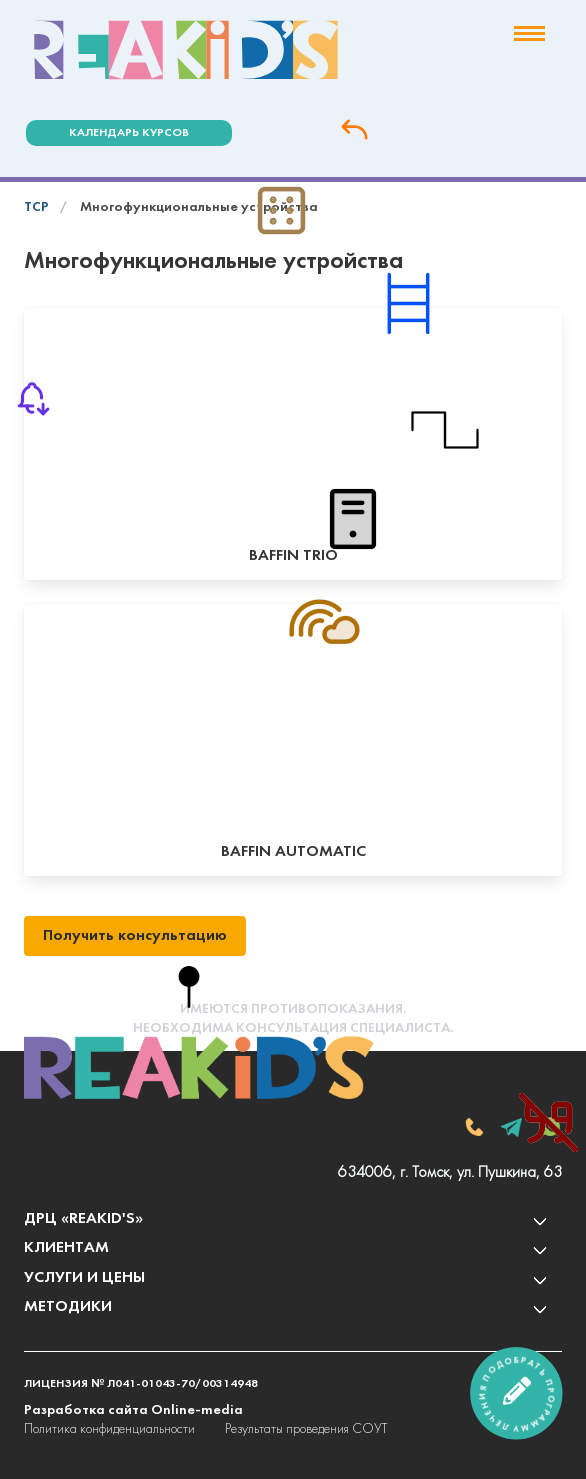 The image size is (586, 1479). Describe the element at coordinates (408, 303) in the screenshot. I see `access step-by-step instructions or tutorials` at that location.